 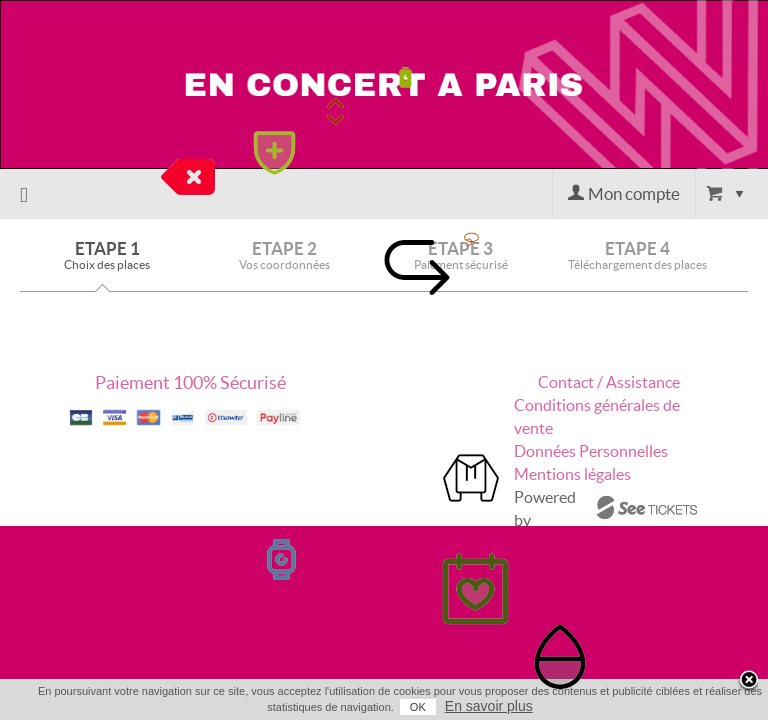 What do you see at coordinates (405, 77) in the screenshot?
I see `indicates device is currently charging` at bounding box center [405, 77].